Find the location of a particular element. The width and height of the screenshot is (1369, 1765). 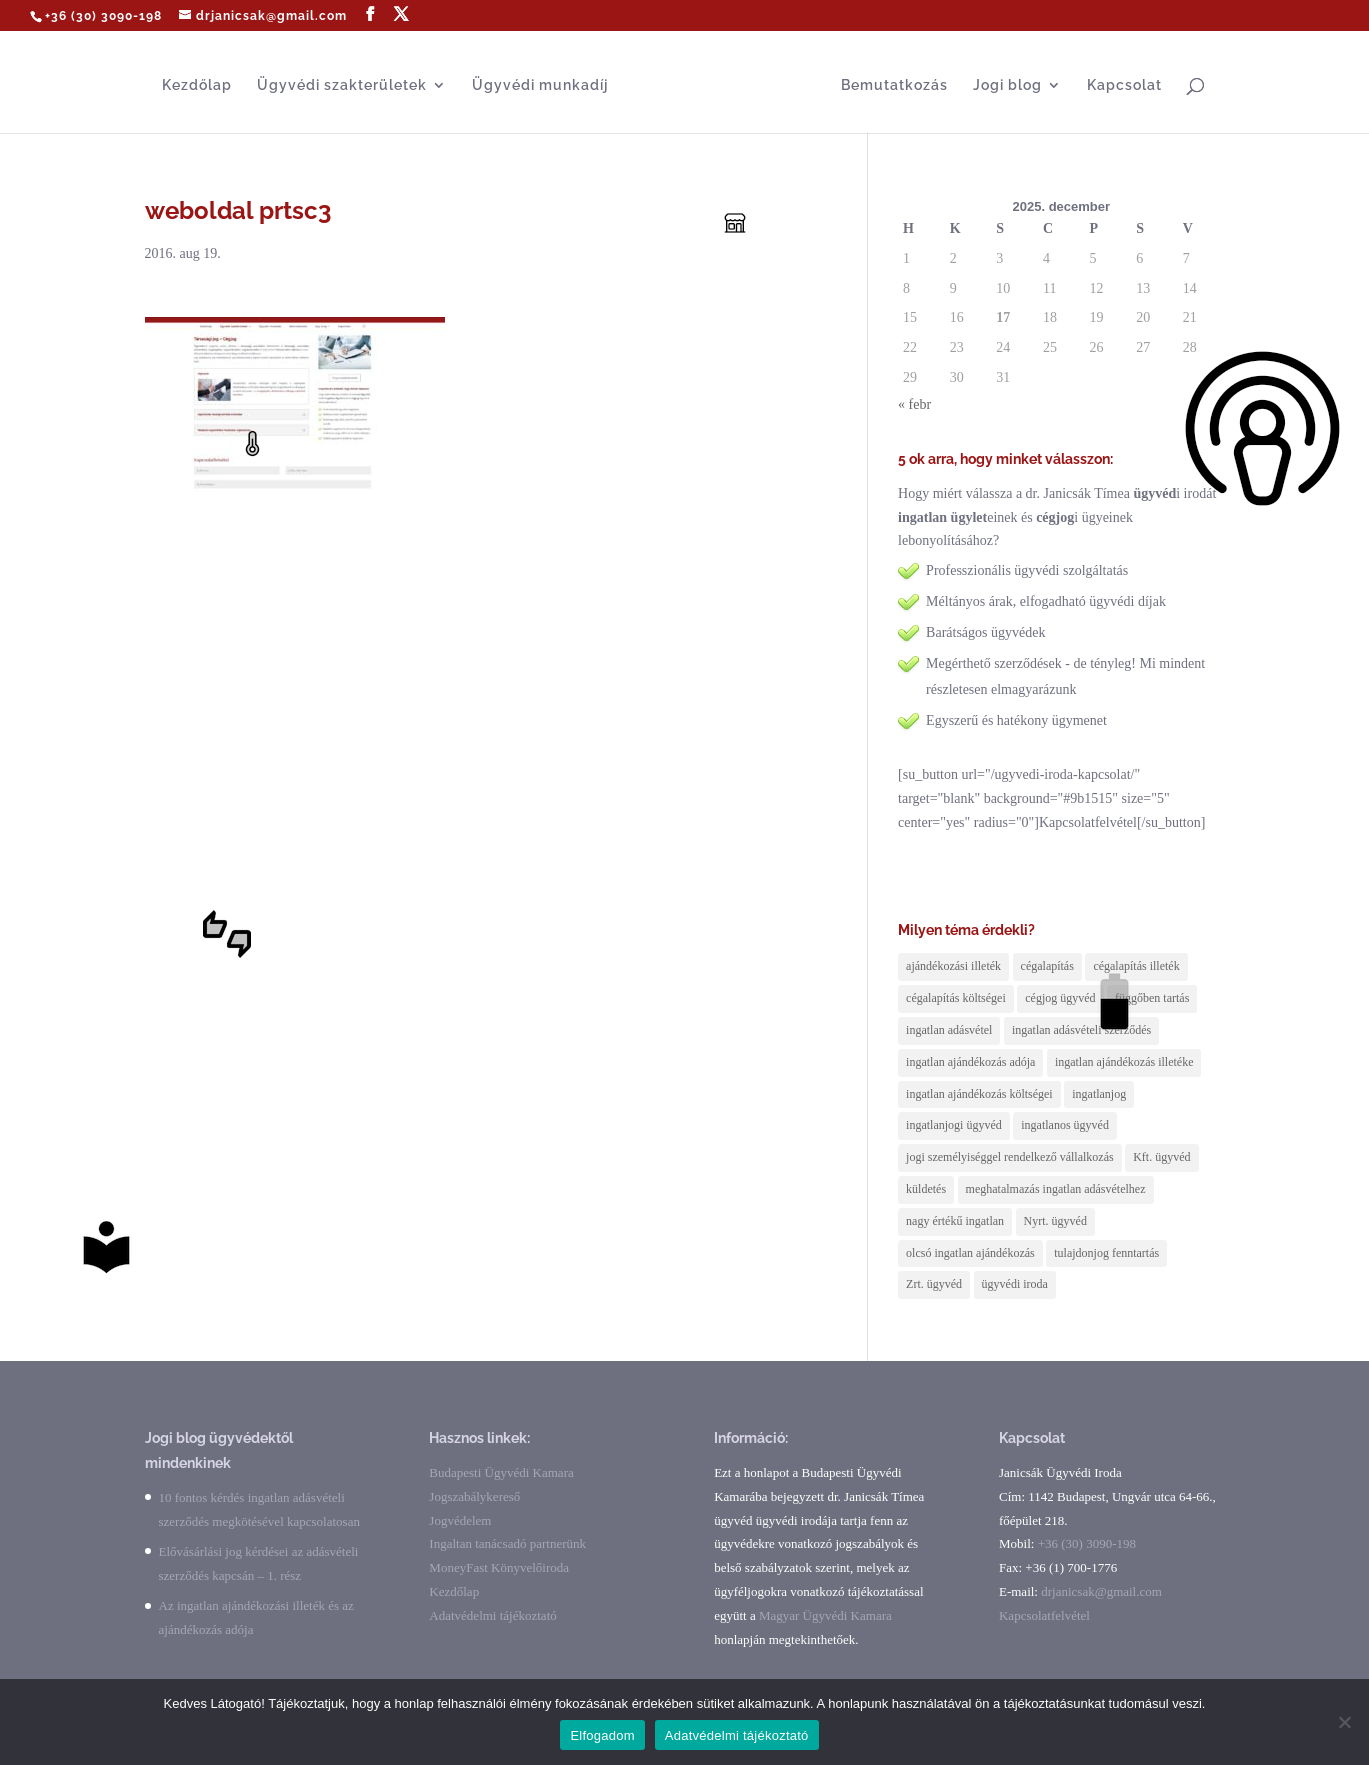

indicates battery level at approximately 60% is located at coordinates (1114, 1001).